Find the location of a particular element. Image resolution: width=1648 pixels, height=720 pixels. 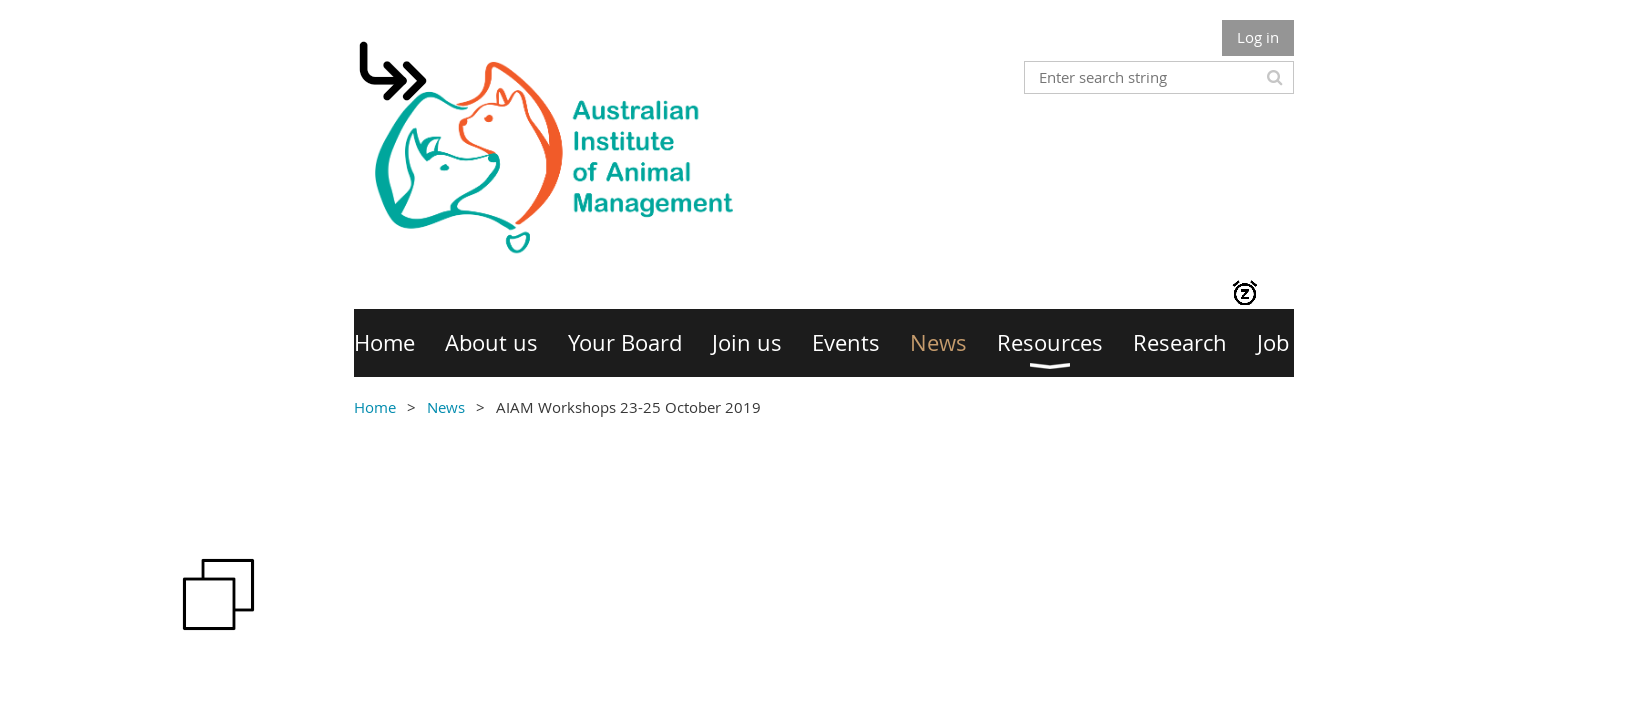

copy to clipboard is located at coordinates (218, 594).